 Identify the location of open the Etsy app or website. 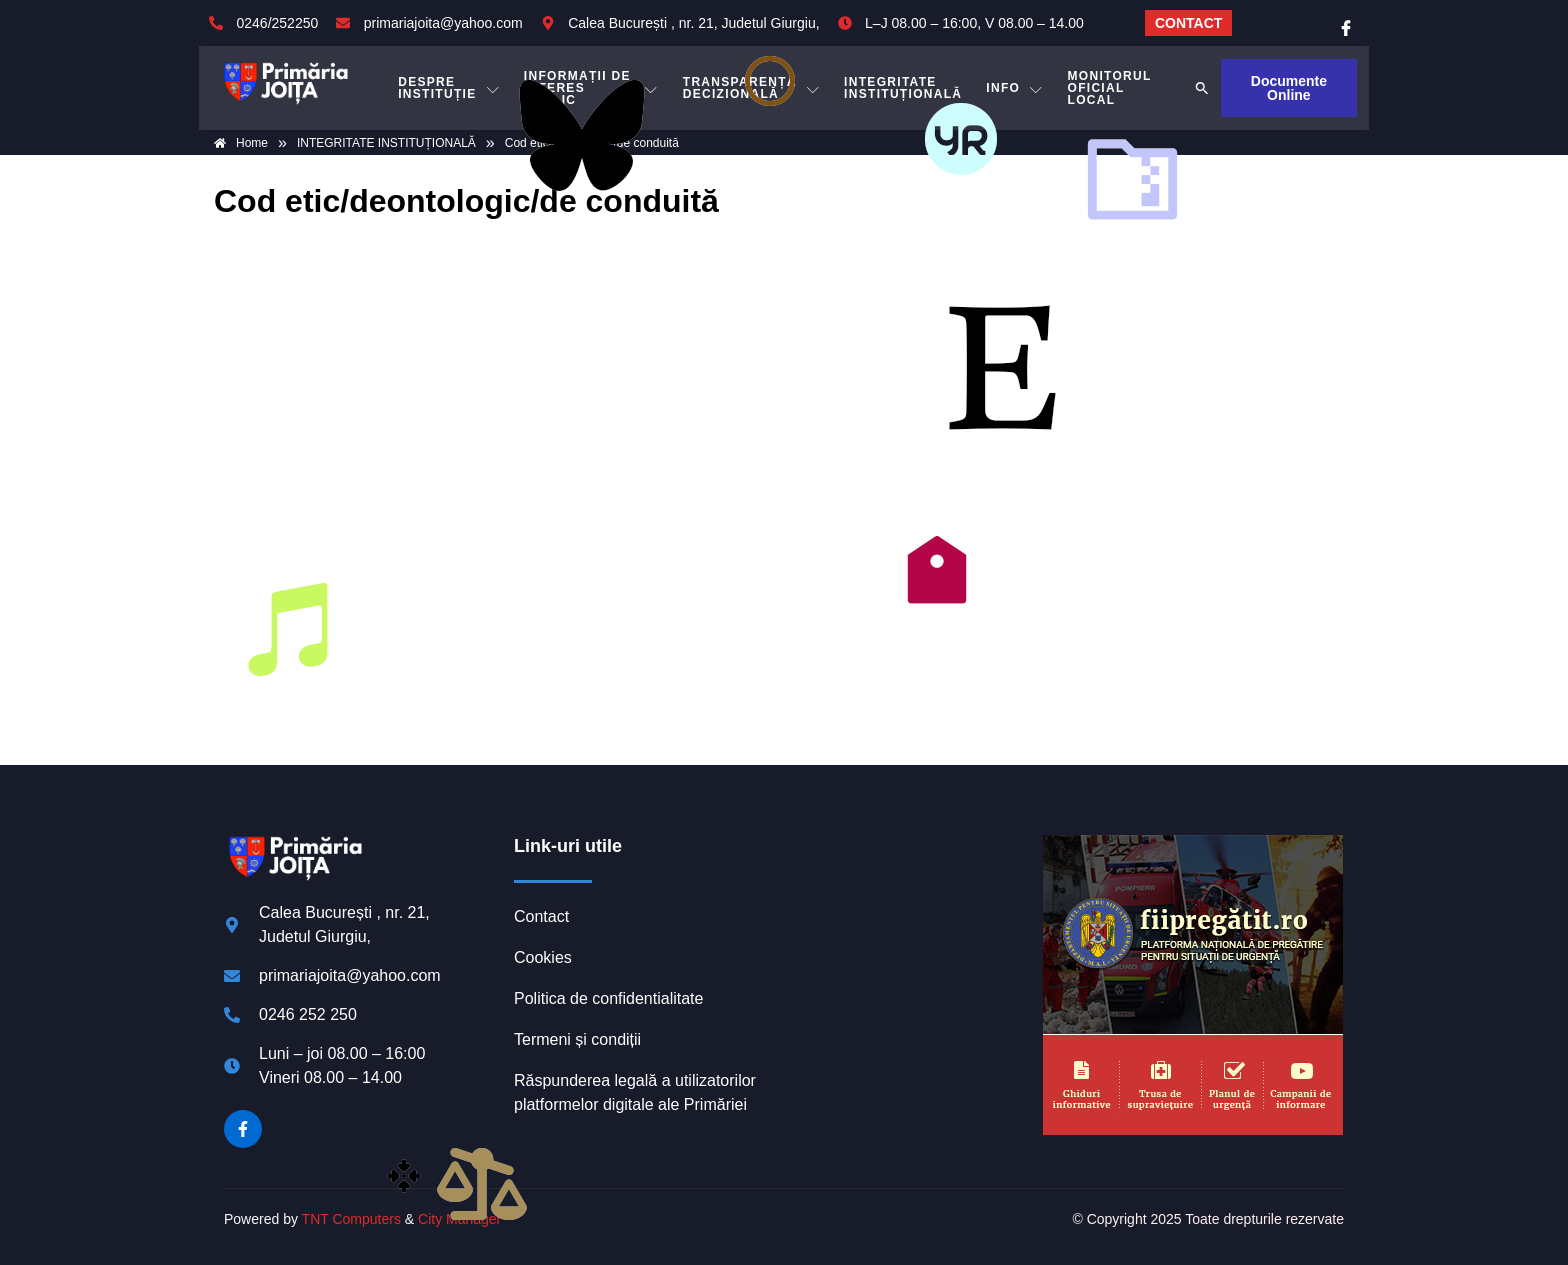
(1002, 367).